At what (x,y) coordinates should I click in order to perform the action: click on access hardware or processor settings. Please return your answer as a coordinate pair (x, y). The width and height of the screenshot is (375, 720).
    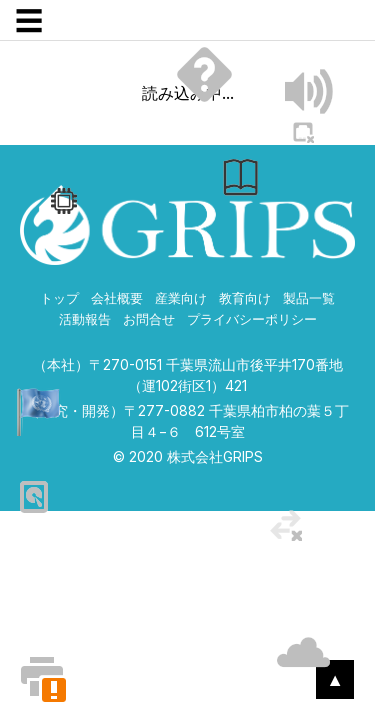
    Looking at the image, I should click on (64, 201).